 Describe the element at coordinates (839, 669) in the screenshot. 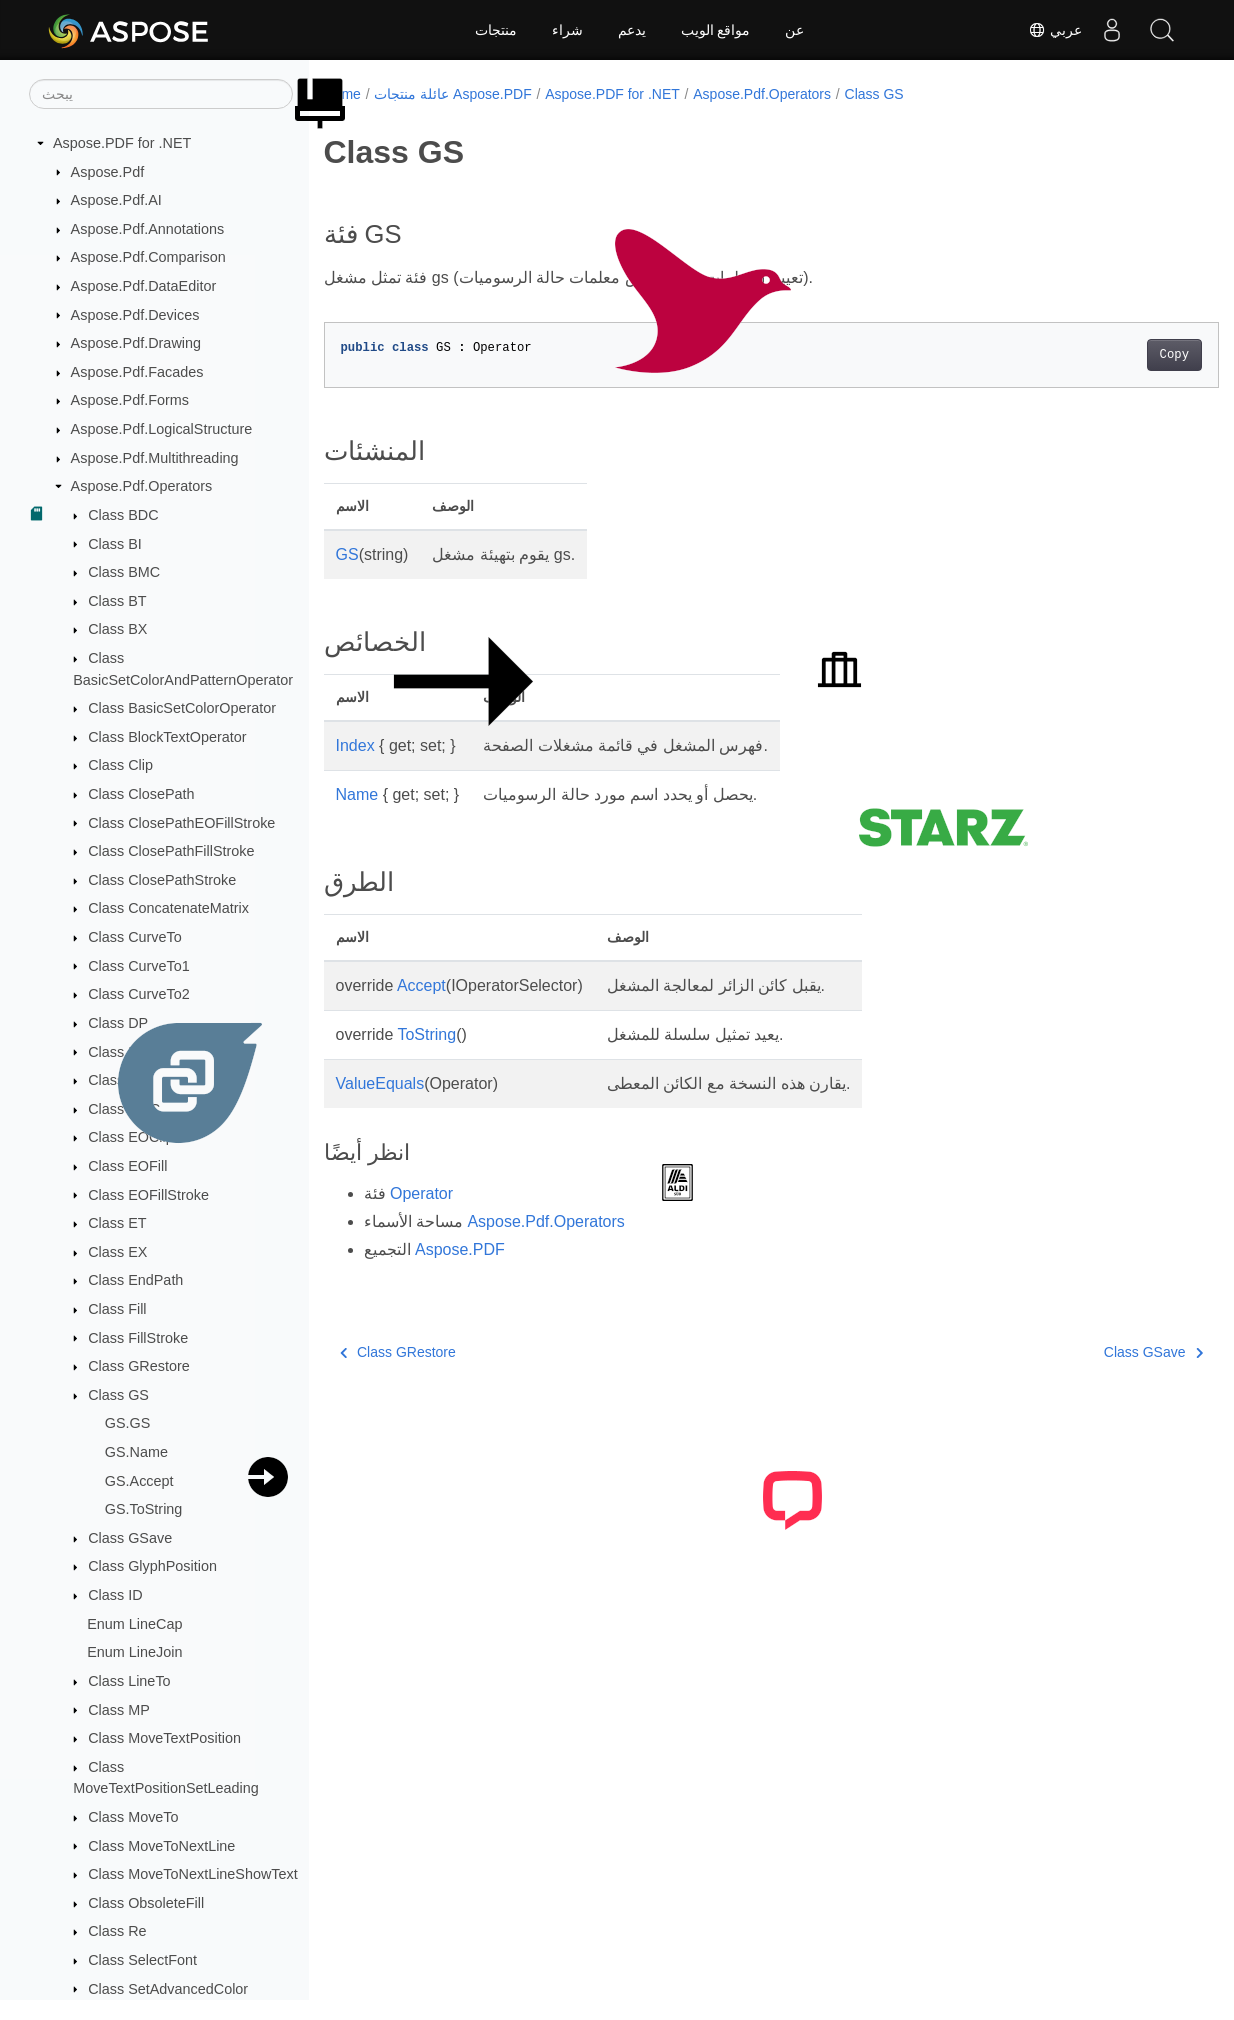

I see `luggage deposit or storage location` at that location.